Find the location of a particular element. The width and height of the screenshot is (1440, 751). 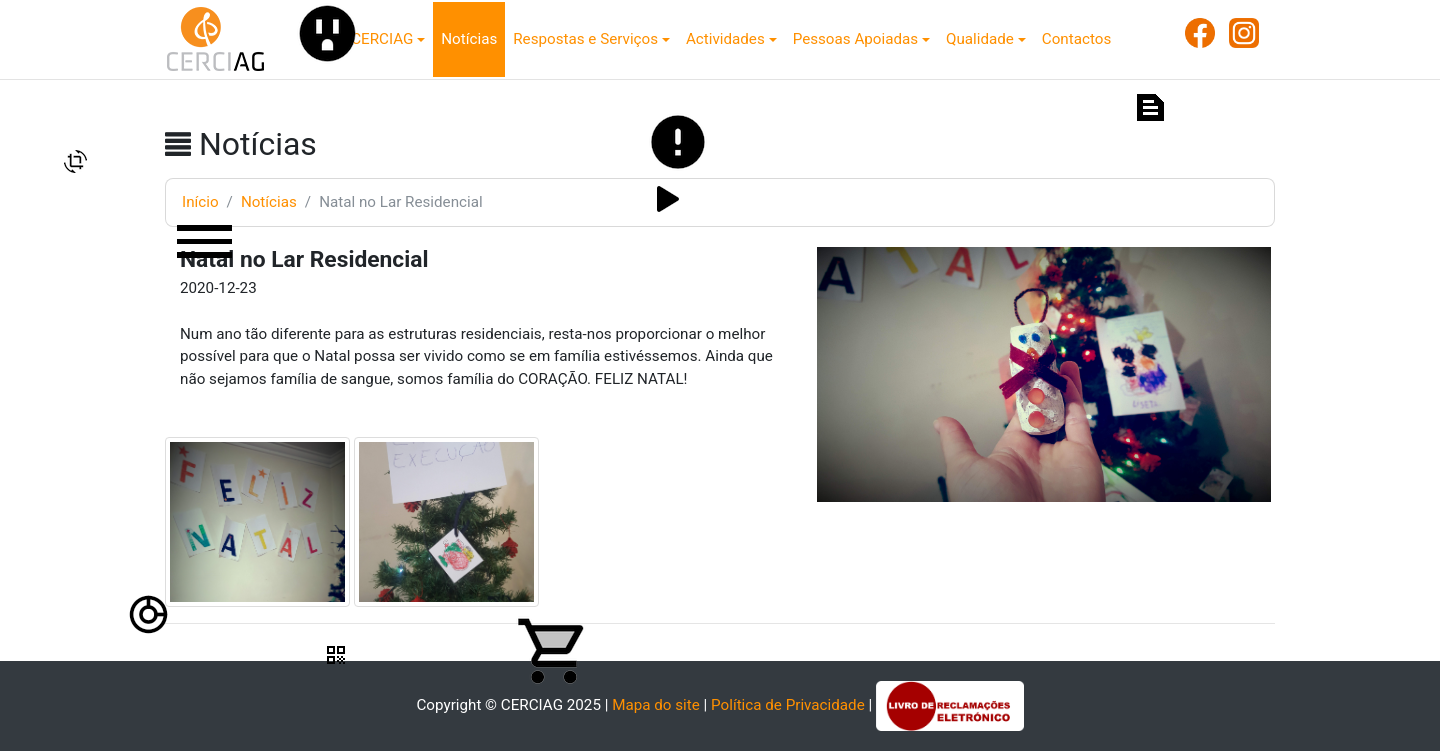

view donut chart analytics is located at coordinates (148, 614).